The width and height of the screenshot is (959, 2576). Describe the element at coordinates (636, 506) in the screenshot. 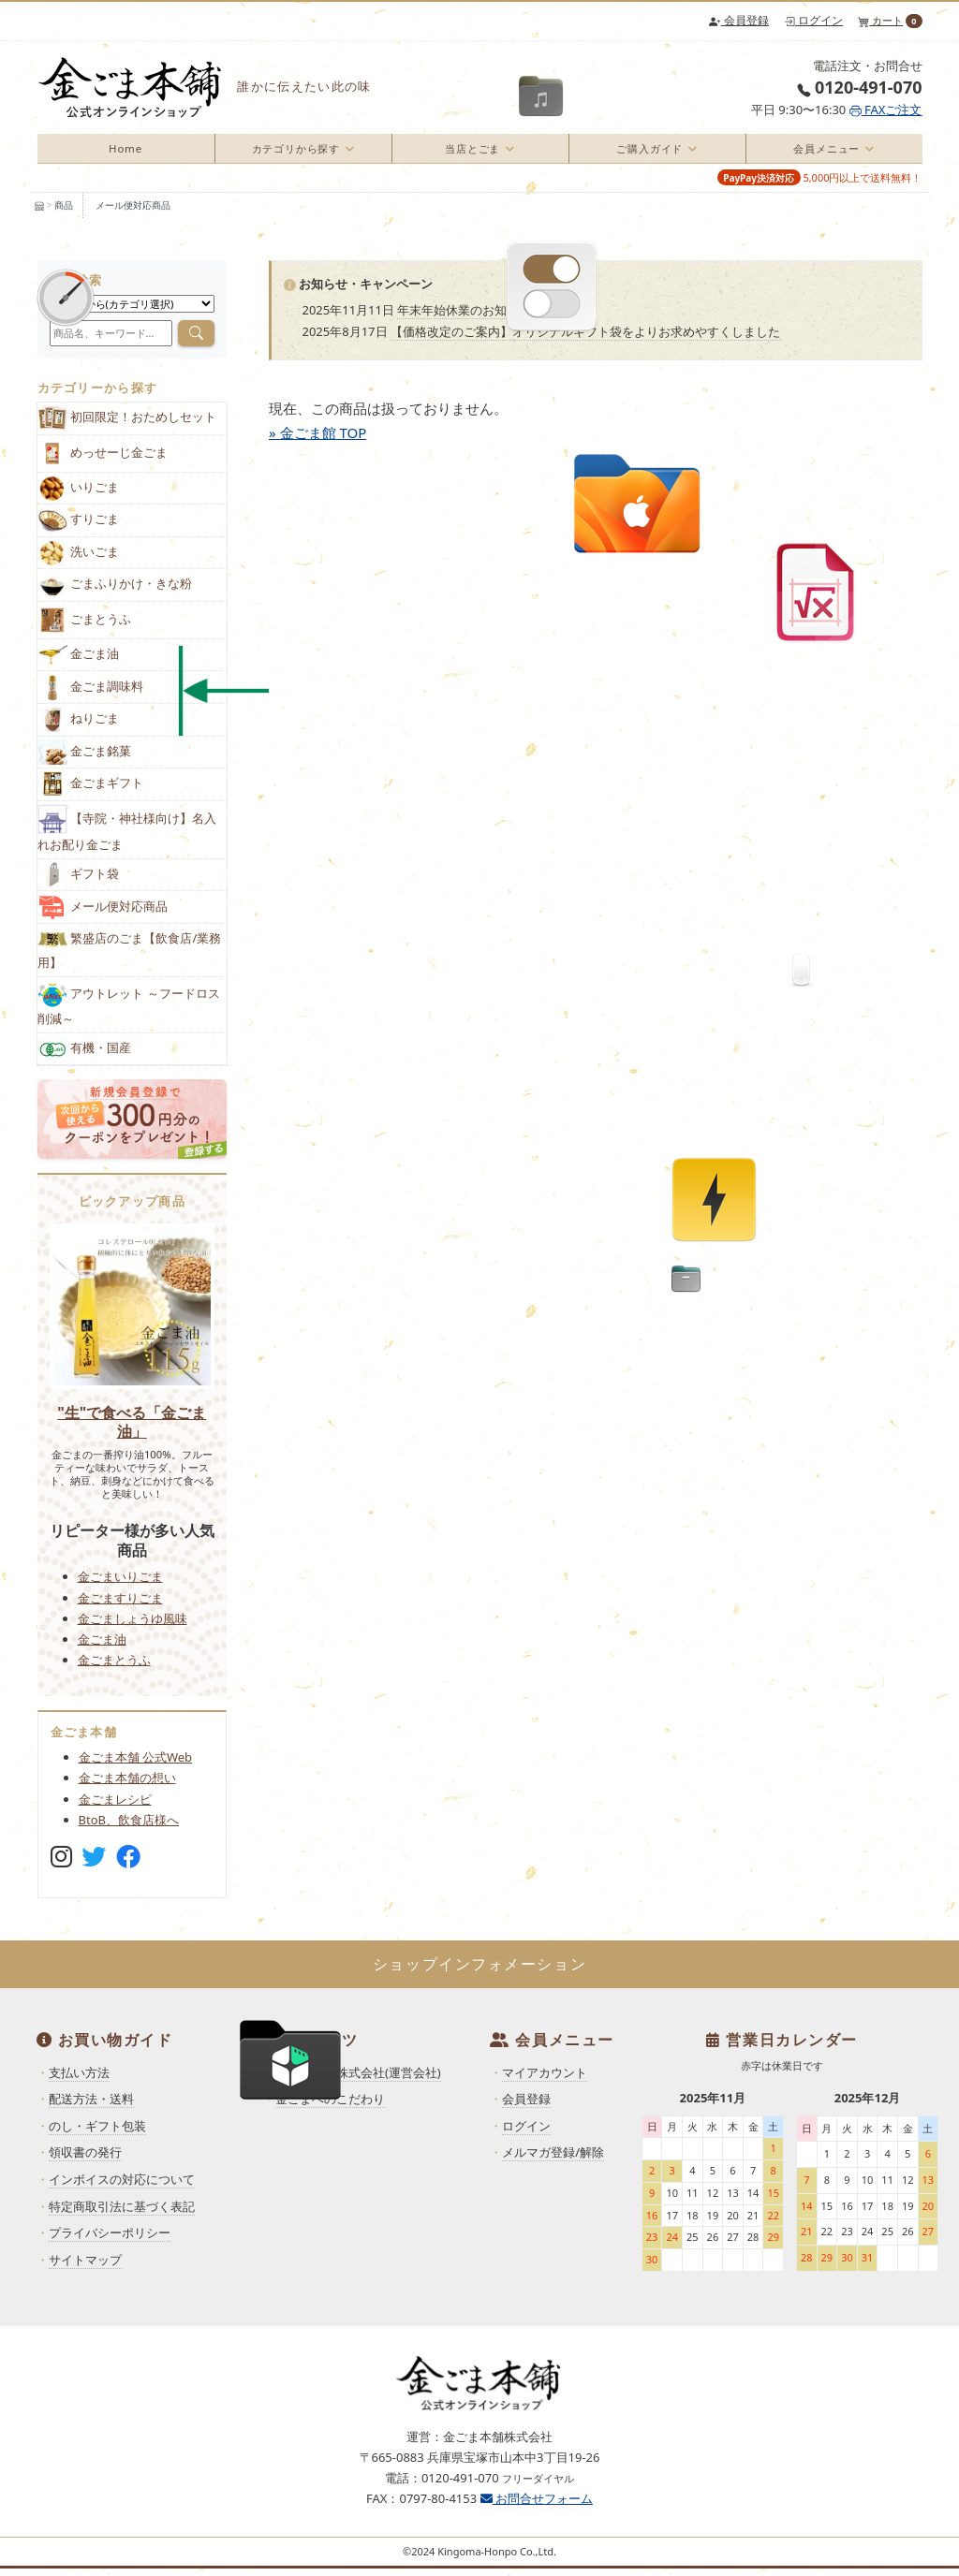

I see `open mac os ventura system folder` at that location.